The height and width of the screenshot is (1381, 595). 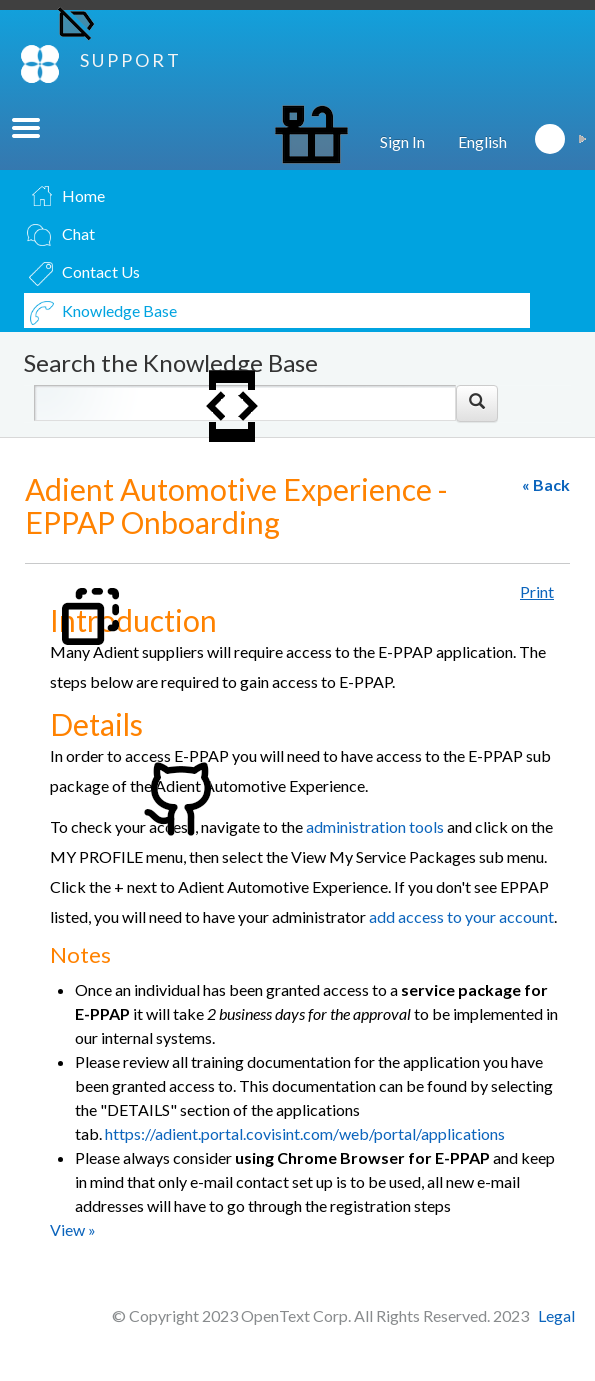 I want to click on remove a label or tag, so click(x=76, y=24).